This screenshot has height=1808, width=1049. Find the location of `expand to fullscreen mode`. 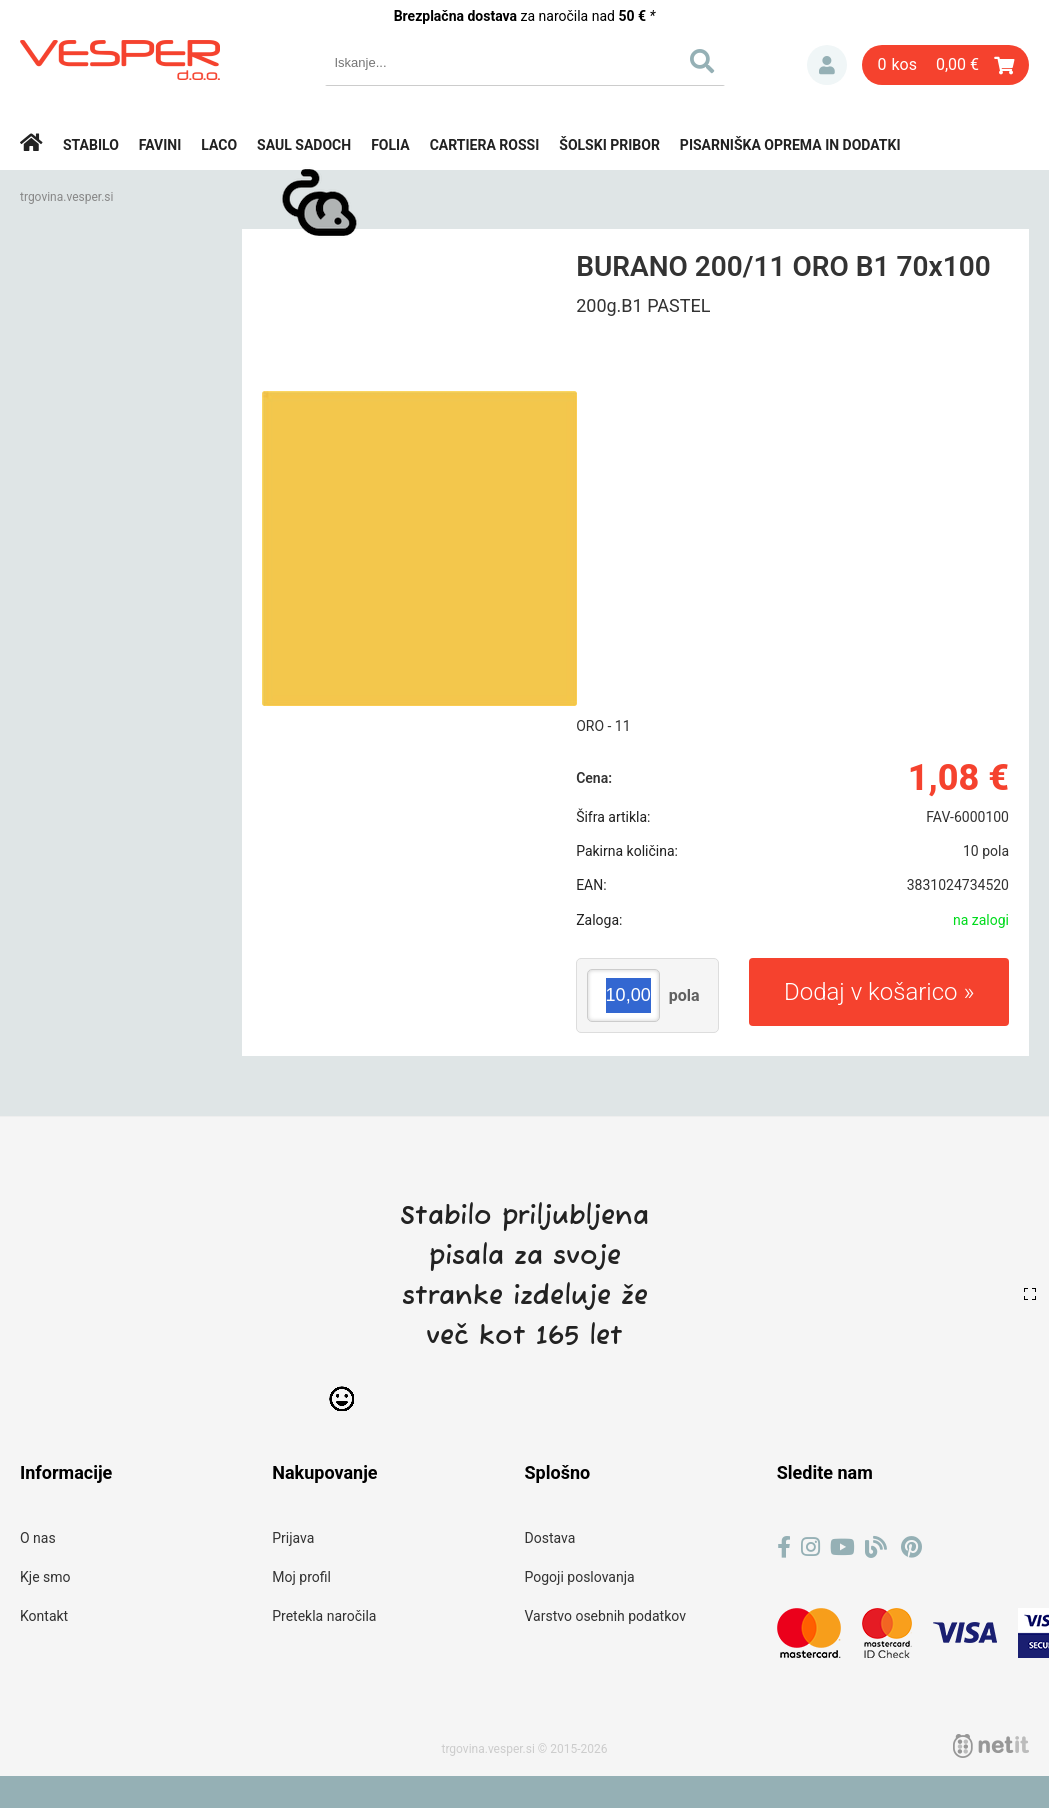

expand to fullscreen mode is located at coordinates (1030, 1294).